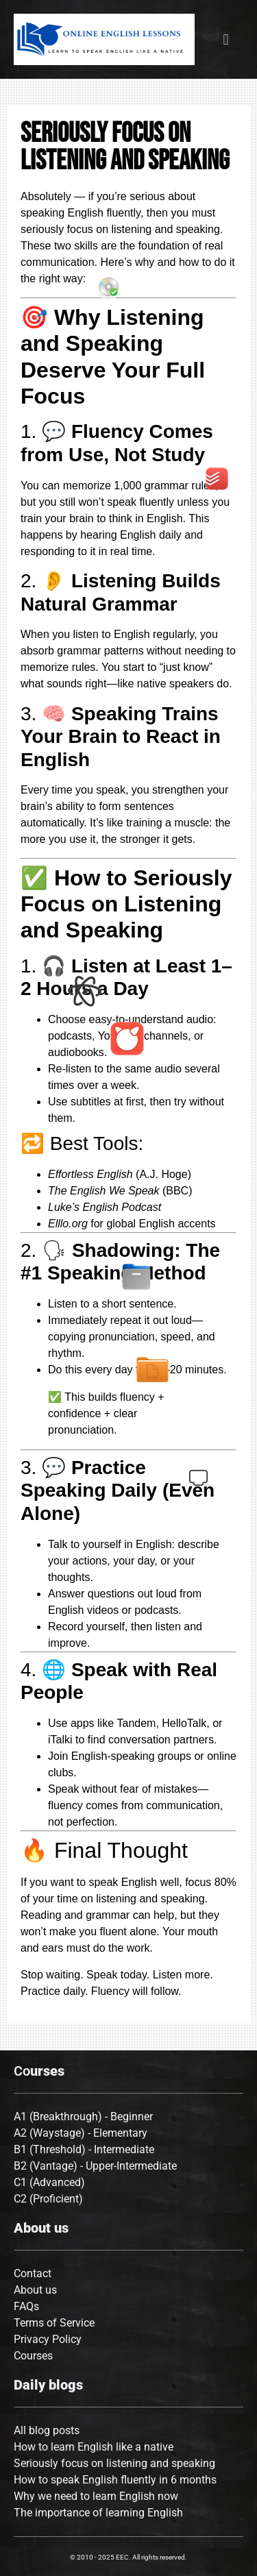 The width and height of the screenshot is (257, 2576). I want to click on open your documents folder, so click(152, 1369).